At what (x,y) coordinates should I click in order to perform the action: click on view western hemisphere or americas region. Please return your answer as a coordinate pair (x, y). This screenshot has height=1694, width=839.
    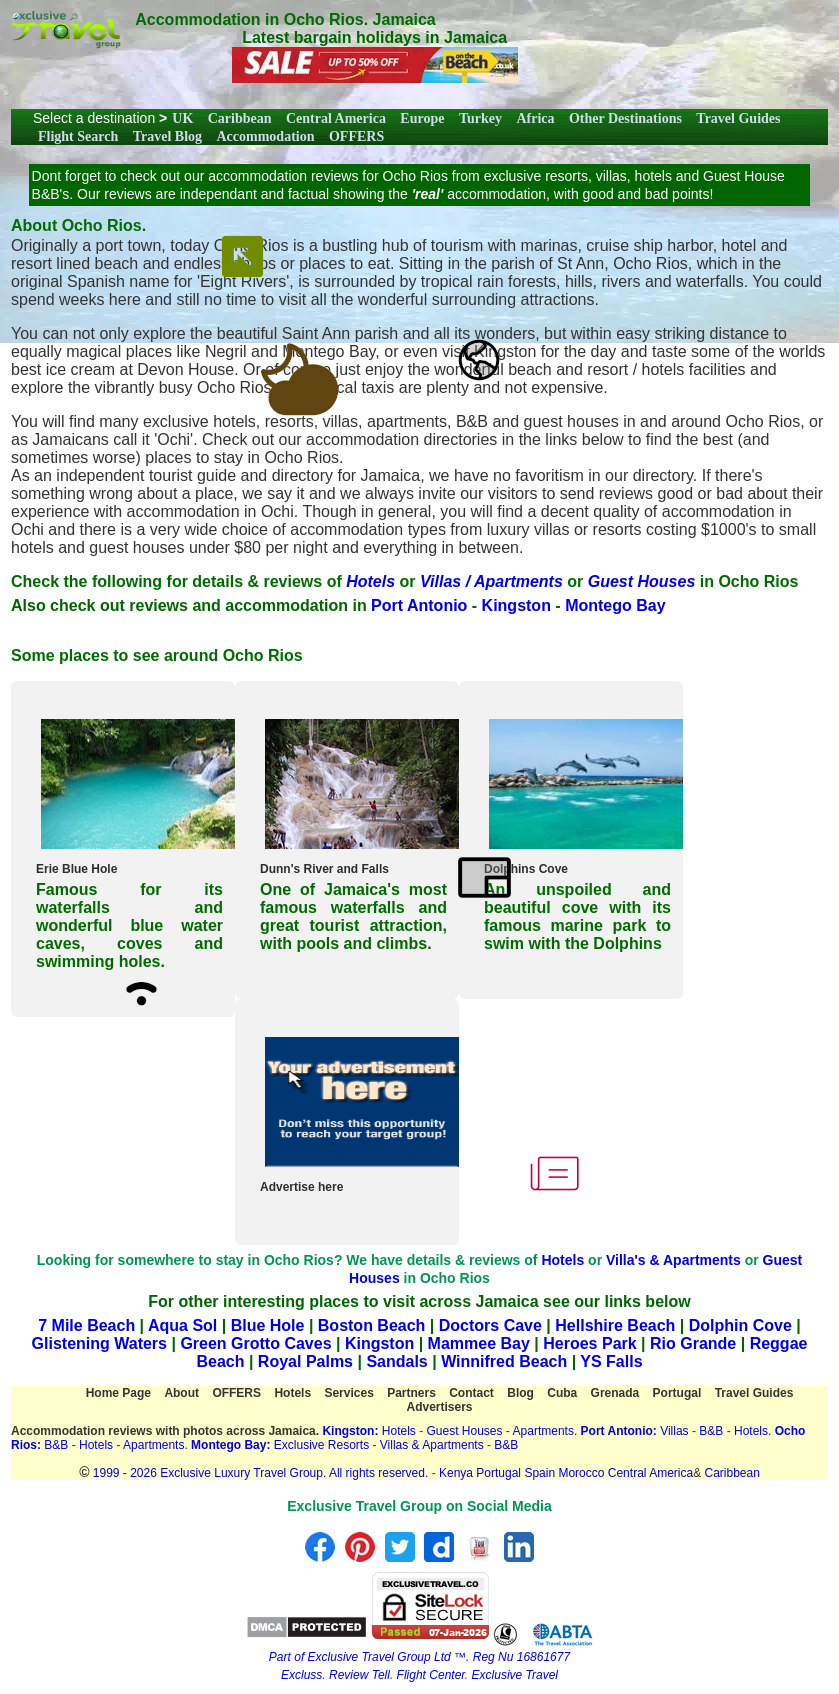
    Looking at the image, I should click on (479, 360).